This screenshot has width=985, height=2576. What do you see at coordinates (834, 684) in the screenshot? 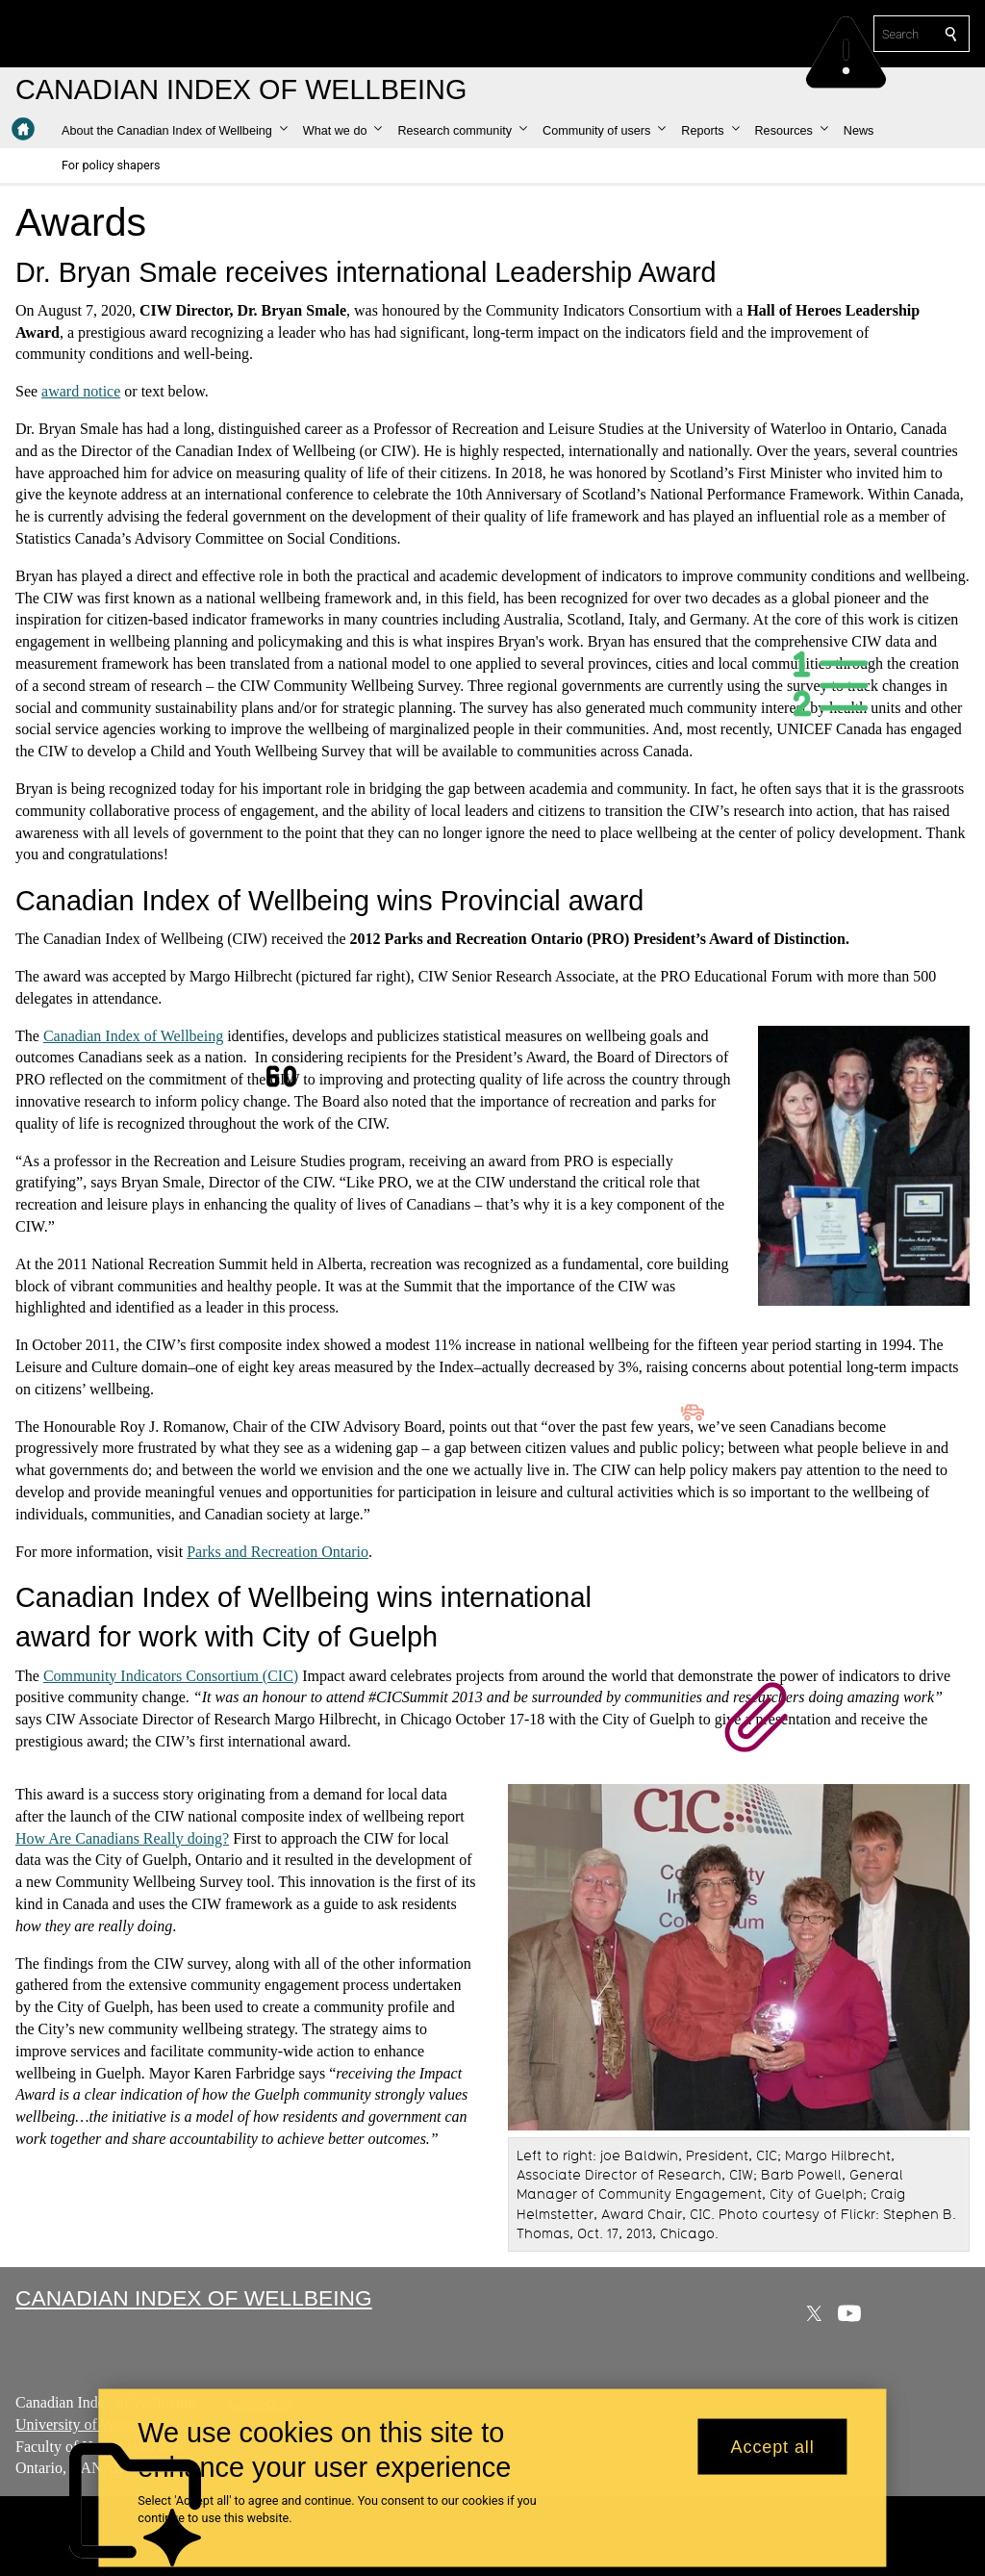
I see `create a numbered list` at bounding box center [834, 684].